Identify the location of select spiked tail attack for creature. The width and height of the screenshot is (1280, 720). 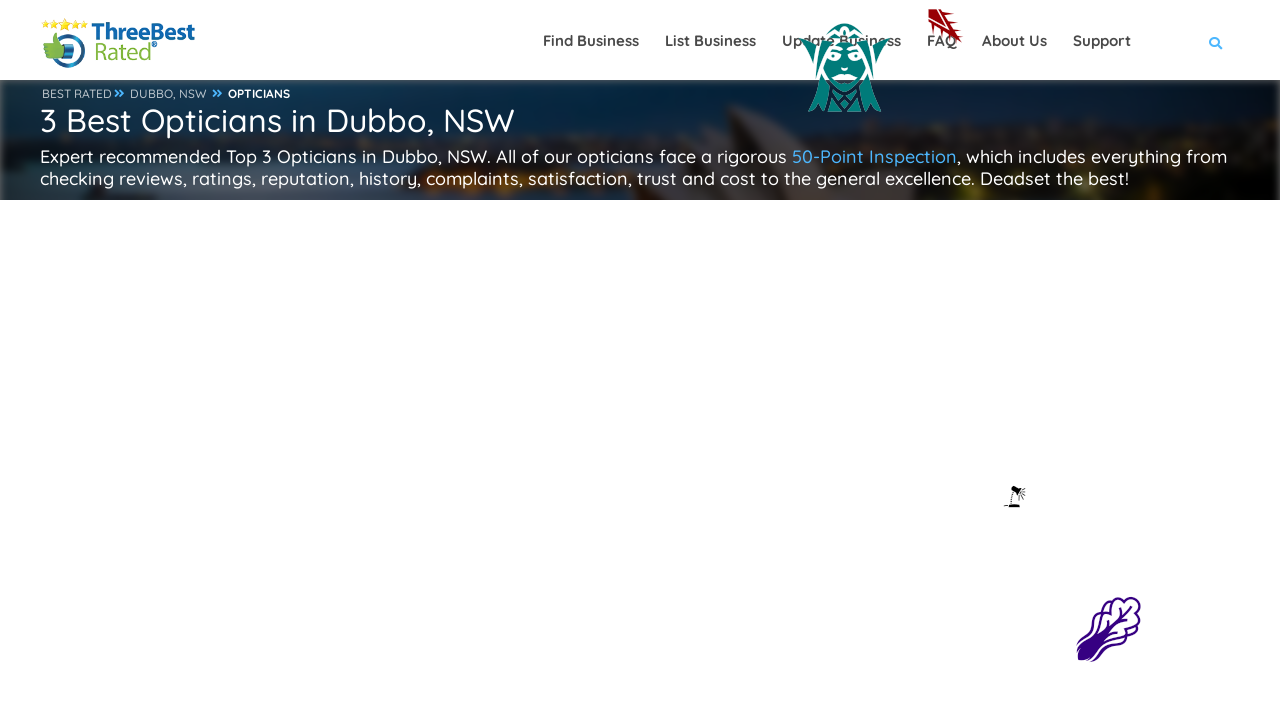
(945, 26).